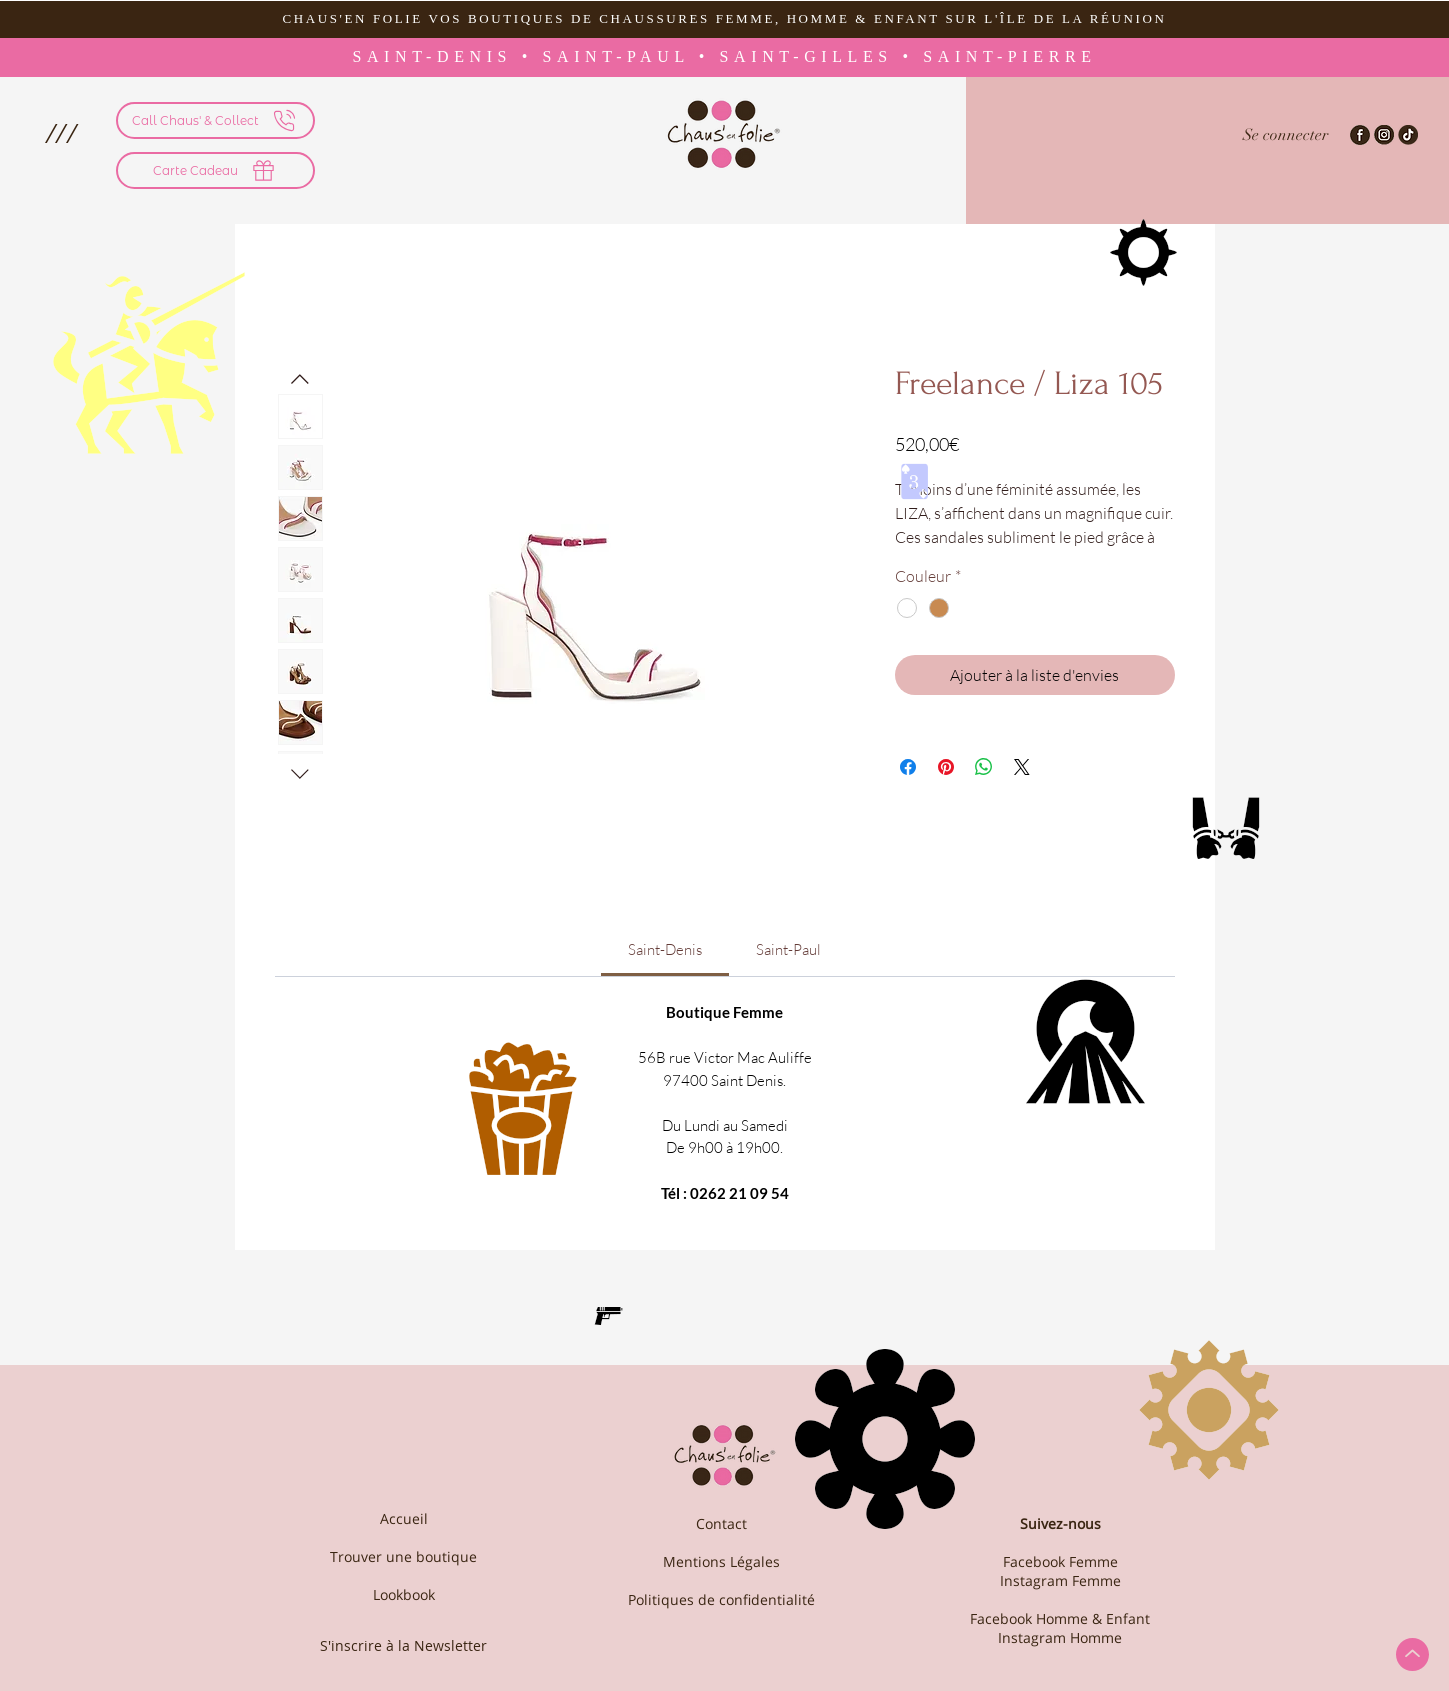  Describe the element at coordinates (1209, 1410) in the screenshot. I see `access game settings or configuration options` at that location.